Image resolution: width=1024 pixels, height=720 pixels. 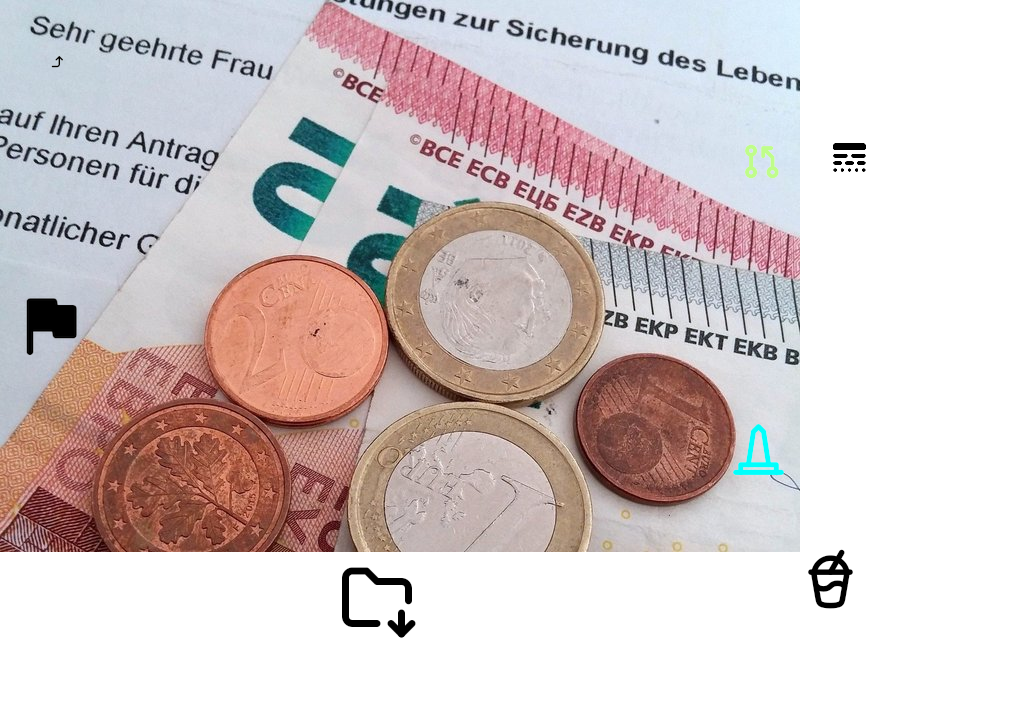 What do you see at coordinates (50, 325) in the screenshot?
I see `flag or bookmark this item` at bounding box center [50, 325].